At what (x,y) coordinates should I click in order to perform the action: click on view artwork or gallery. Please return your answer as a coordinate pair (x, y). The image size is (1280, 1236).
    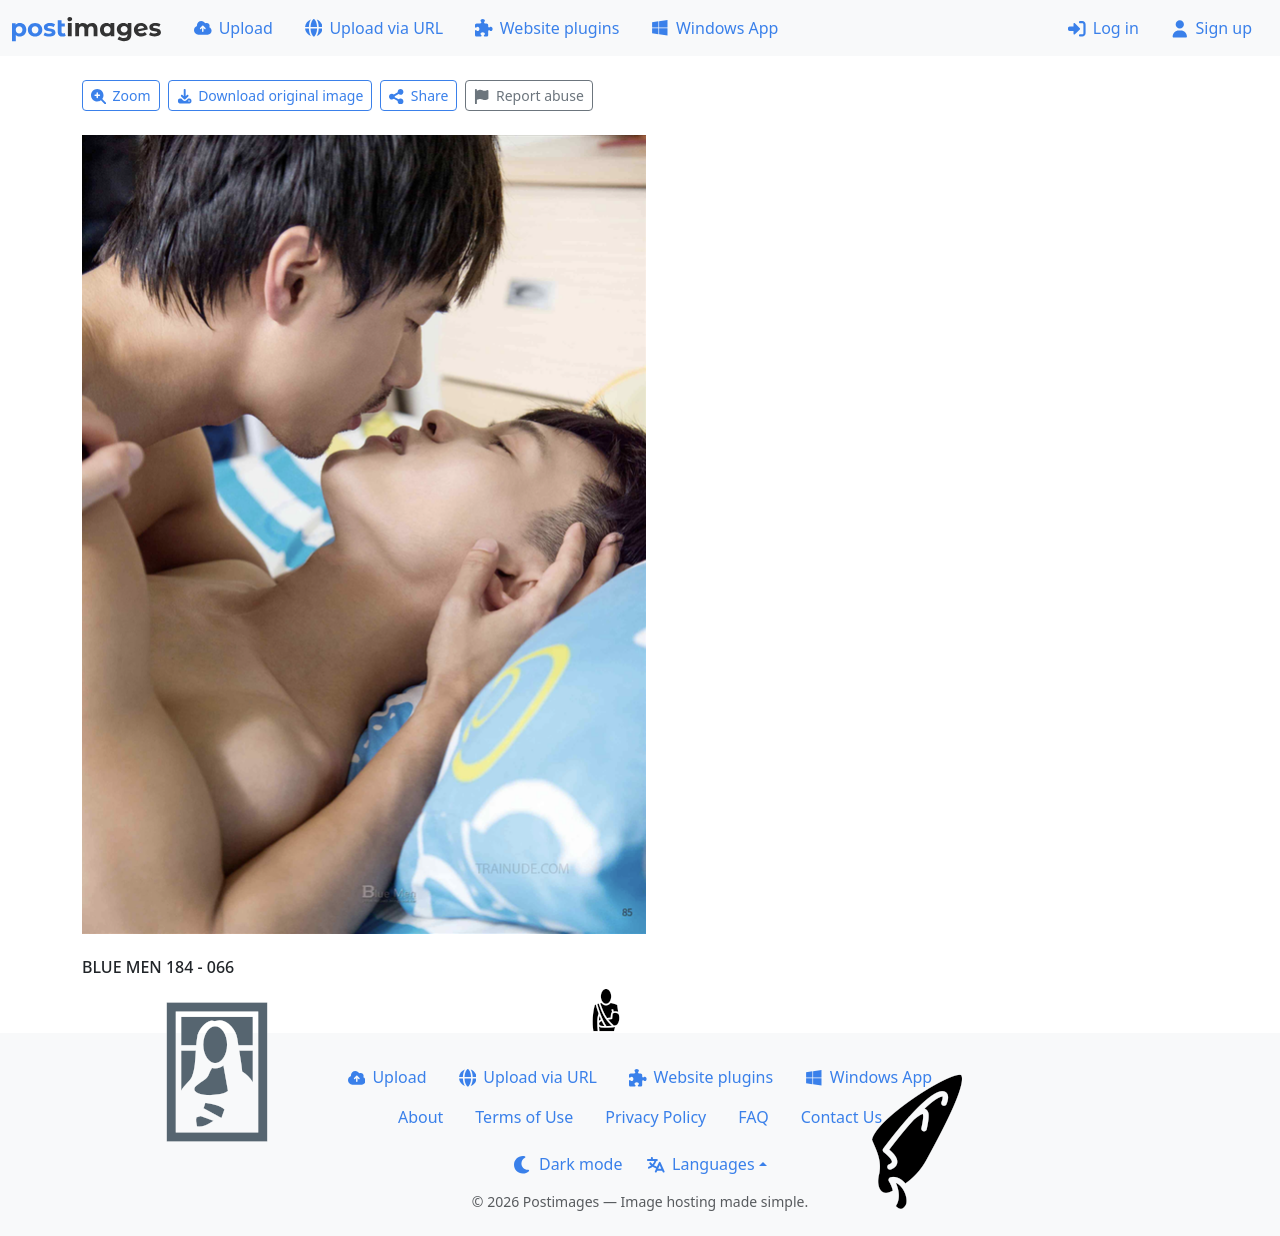
    Looking at the image, I should click on (217, 1072).